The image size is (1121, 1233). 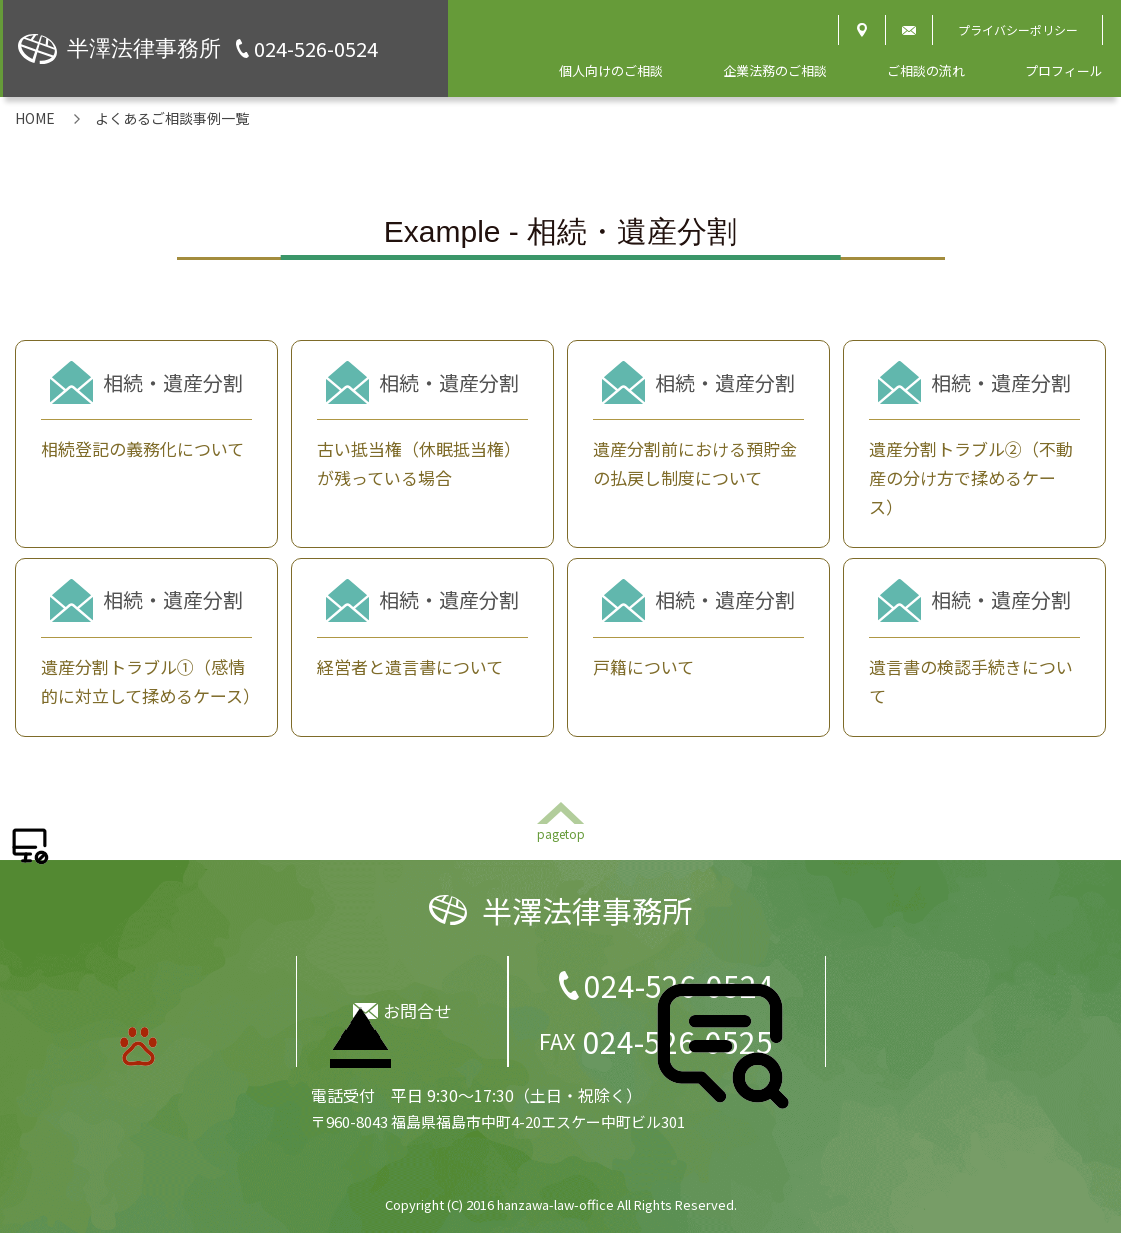 What do you see at coordinates (29, 845) in the screenshot?
I see `cancel or disconnect from desktop computer` at bounding box center [29, 845].